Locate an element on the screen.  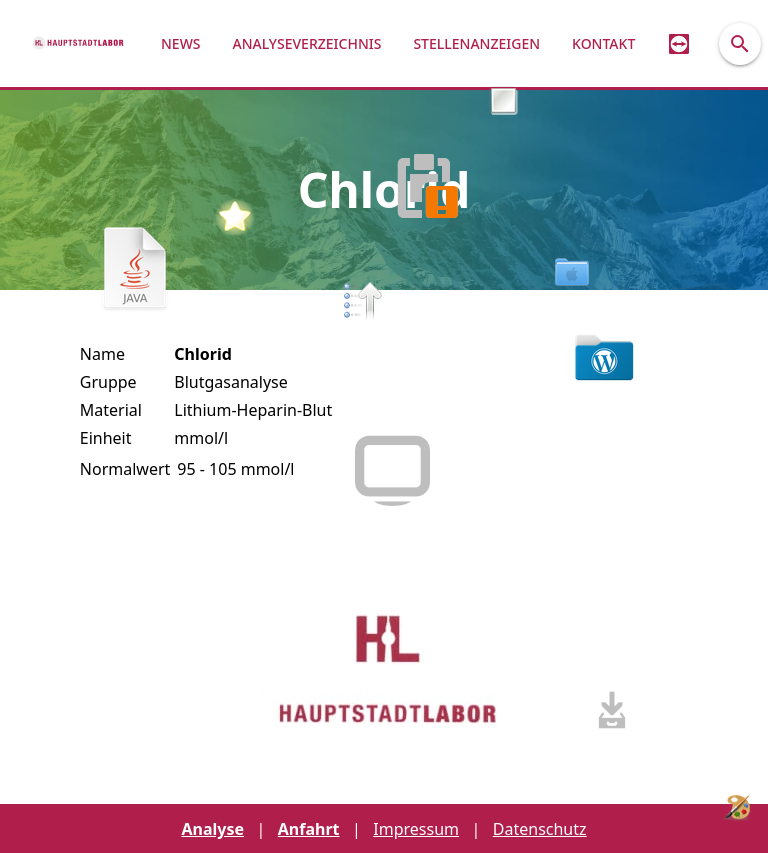
save the current document is located at coordinates (612, 710).